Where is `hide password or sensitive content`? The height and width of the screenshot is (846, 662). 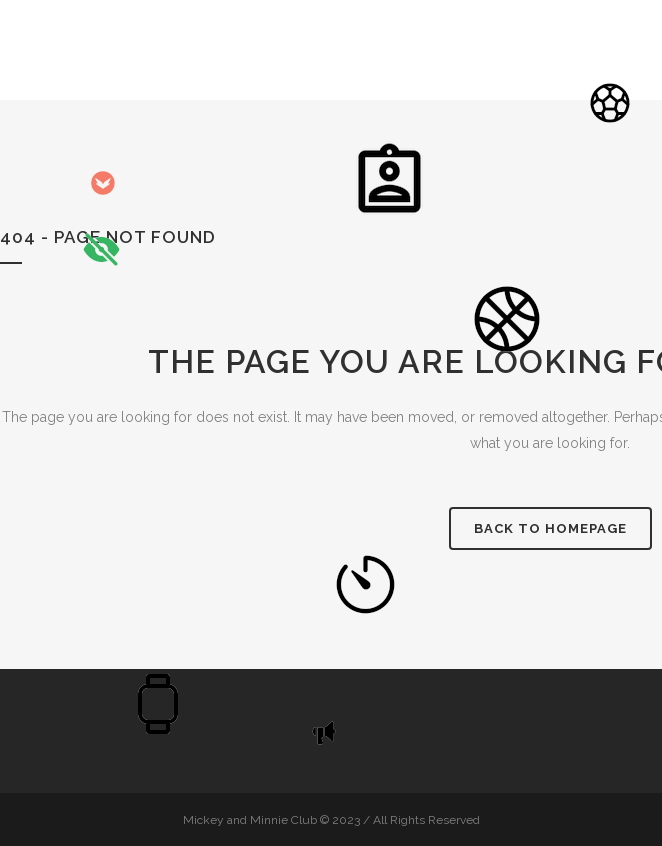 hide password or sensitive content is located at coordinates (101, 249).